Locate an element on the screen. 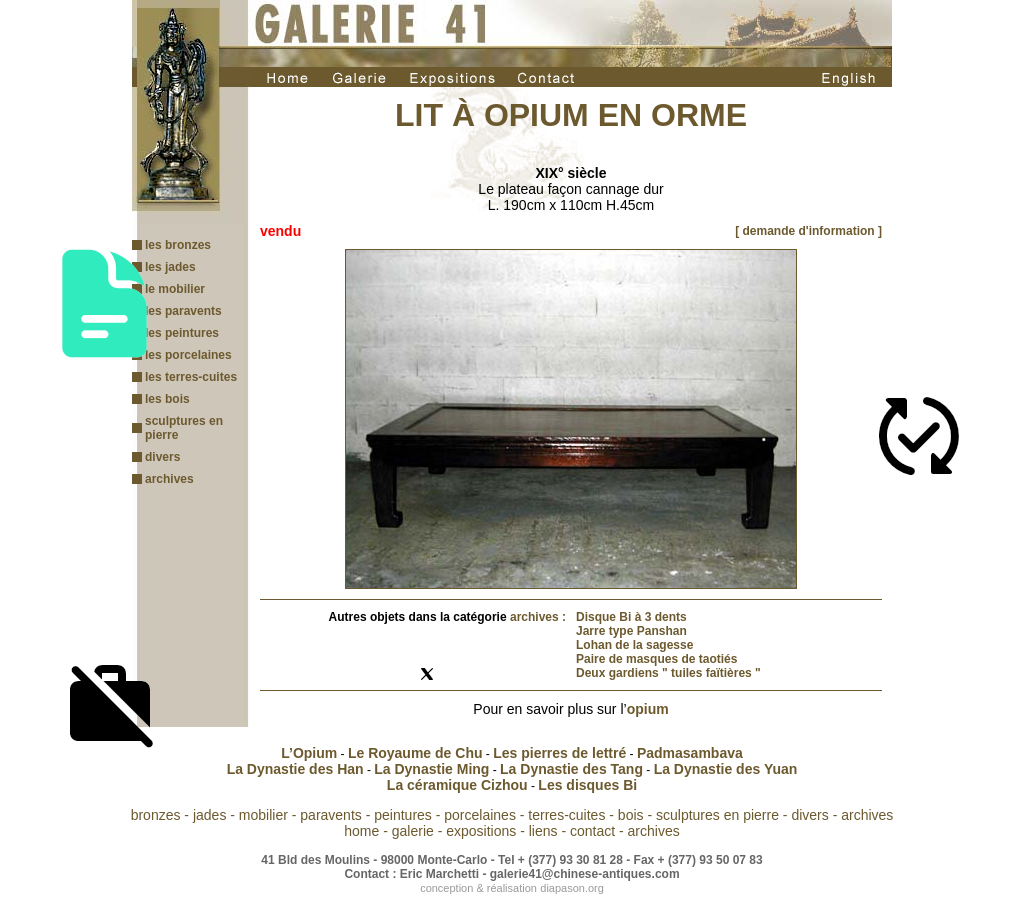  share to X (formerly Twitter) is located at coordinates (427, 674).